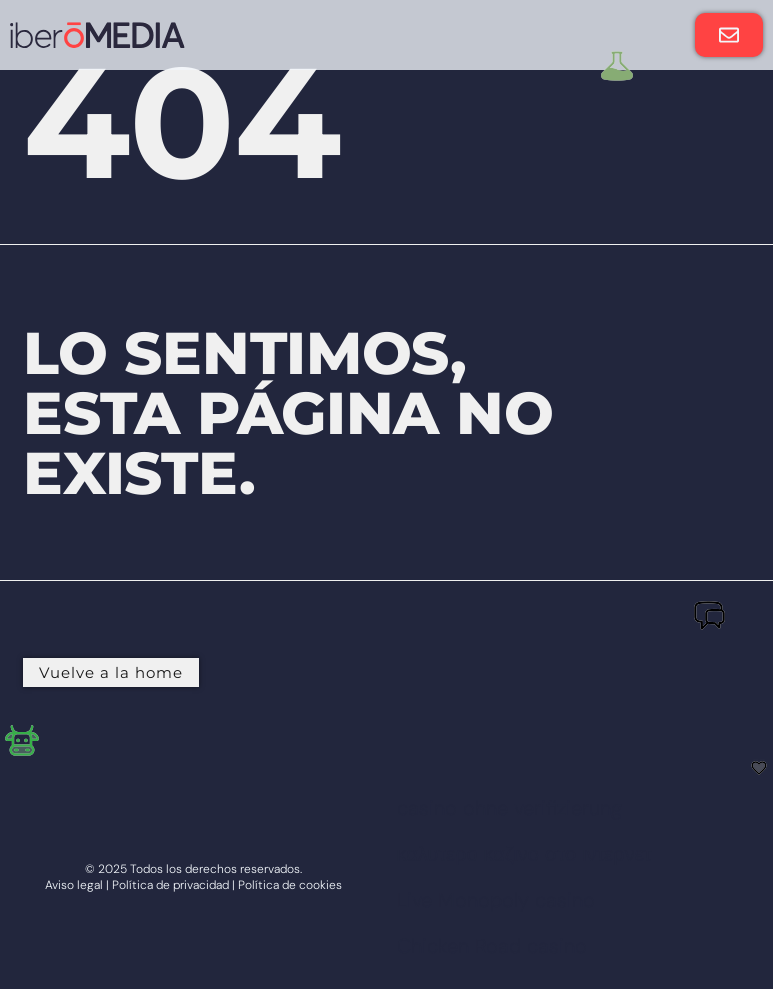 The height and width of the screenshot is (989, 773). What do you see at coordinates (709, 615) in the screenshot?
I see `open messaging or chat` at bounding box center [709, 615].